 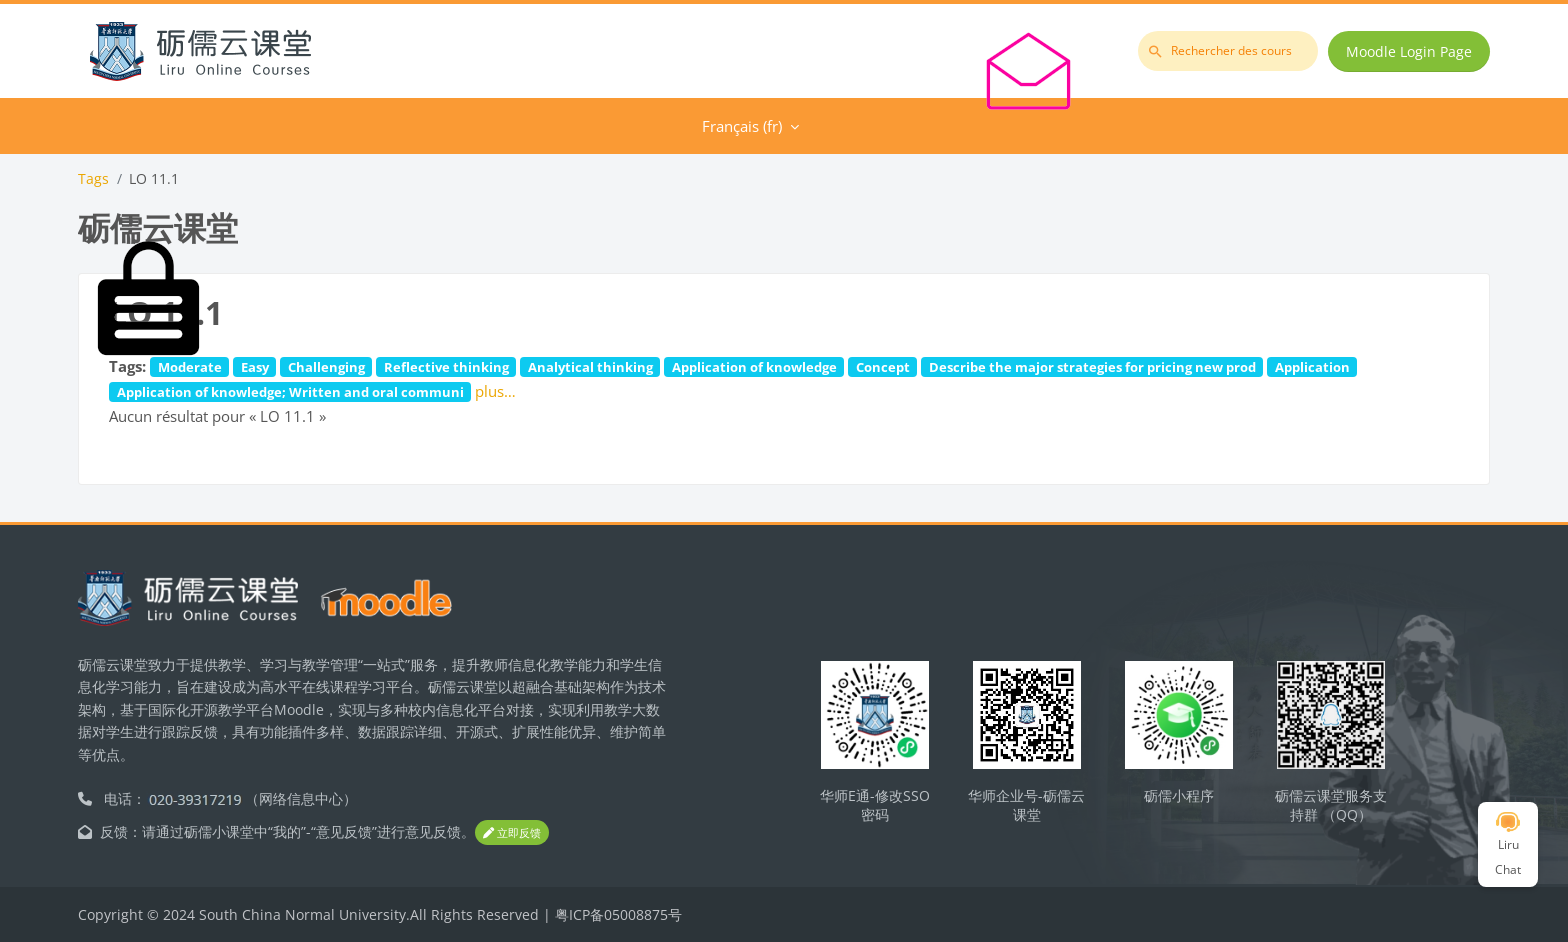 I want to click on view opened mail or messages, so click(x=1028, y=74).